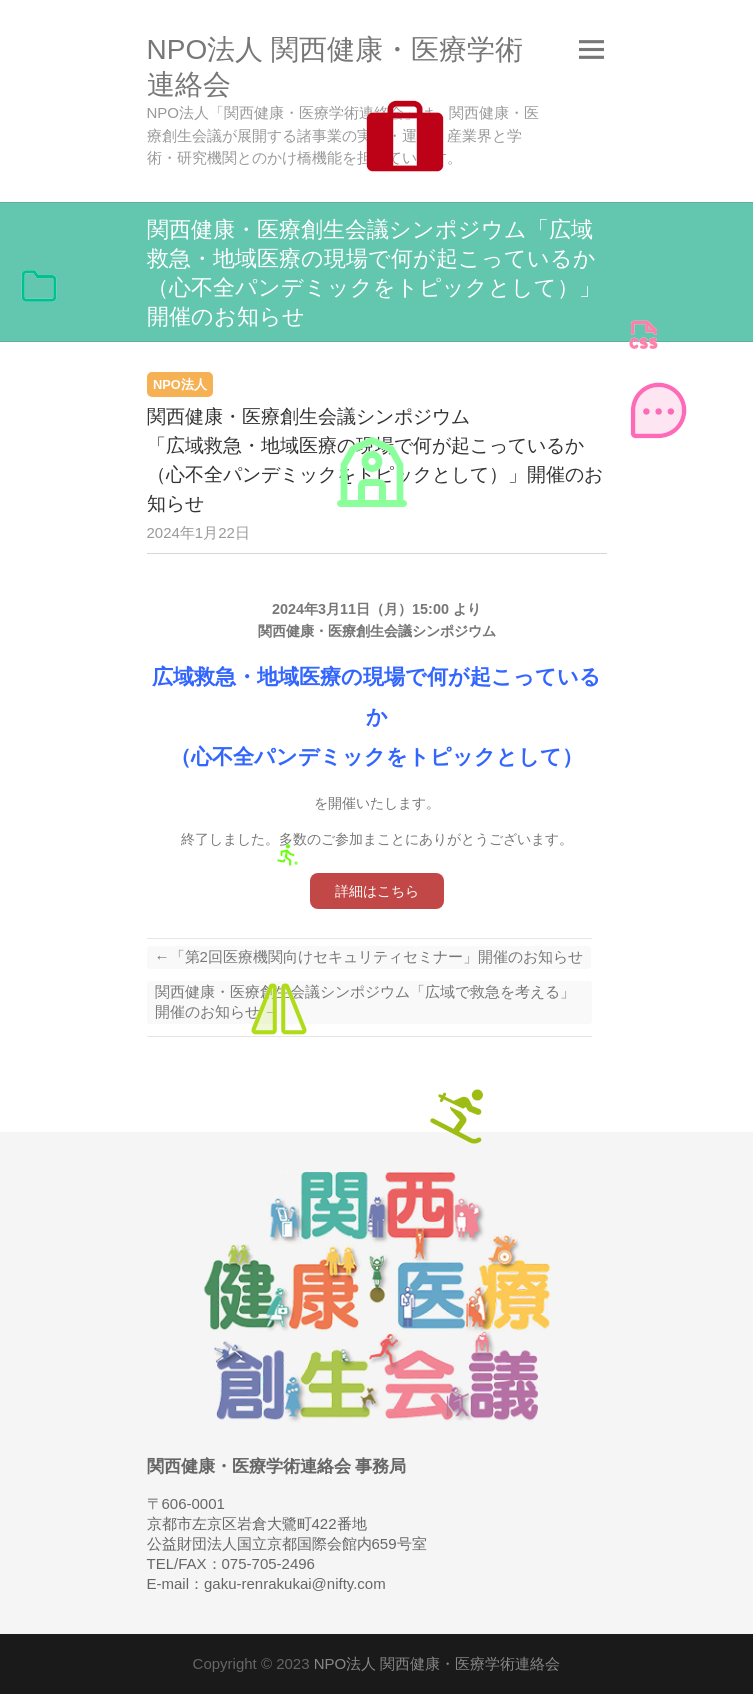 This screenshot has height=1694, width=753. What do you see at coordinates (644, 336) in the screenshot?
I see `open a CSS stylesheet file` at bounding box center [644, 336].